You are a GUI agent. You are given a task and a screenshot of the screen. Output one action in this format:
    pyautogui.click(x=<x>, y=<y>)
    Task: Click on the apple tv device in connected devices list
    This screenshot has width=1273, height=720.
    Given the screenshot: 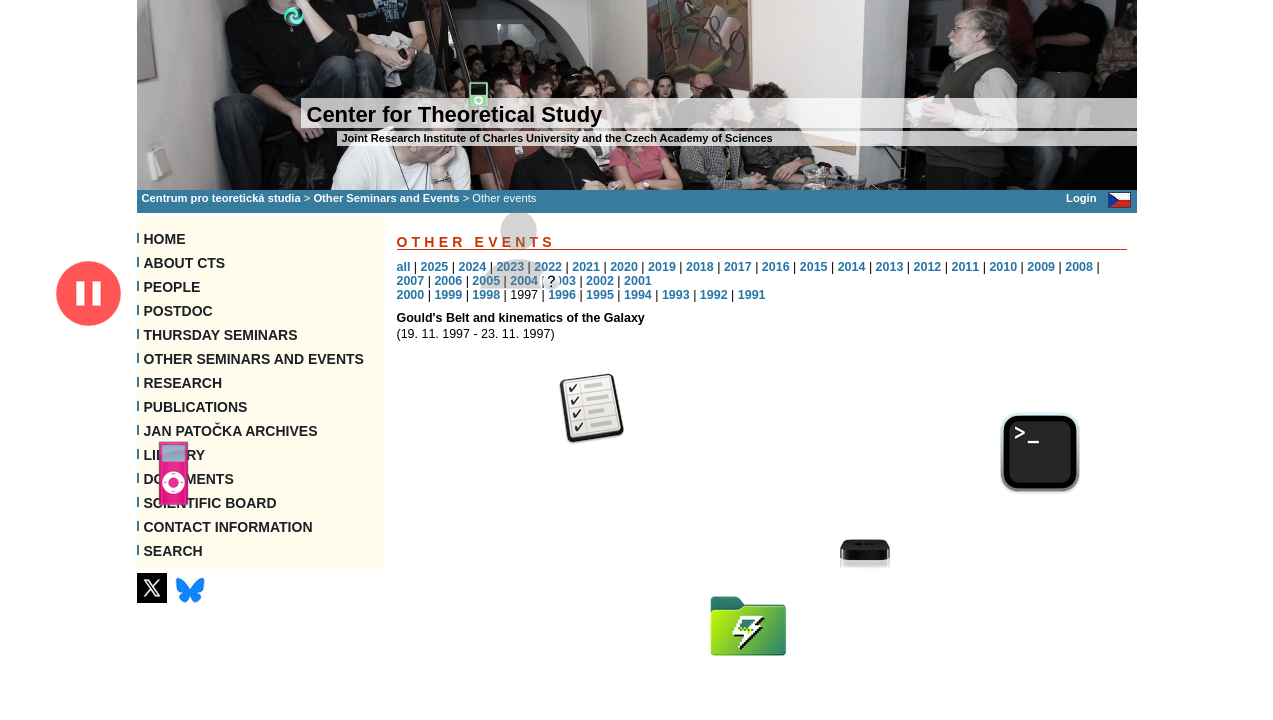 What is the action you would take?
    pyautogui.click(x=865, y=555)
    